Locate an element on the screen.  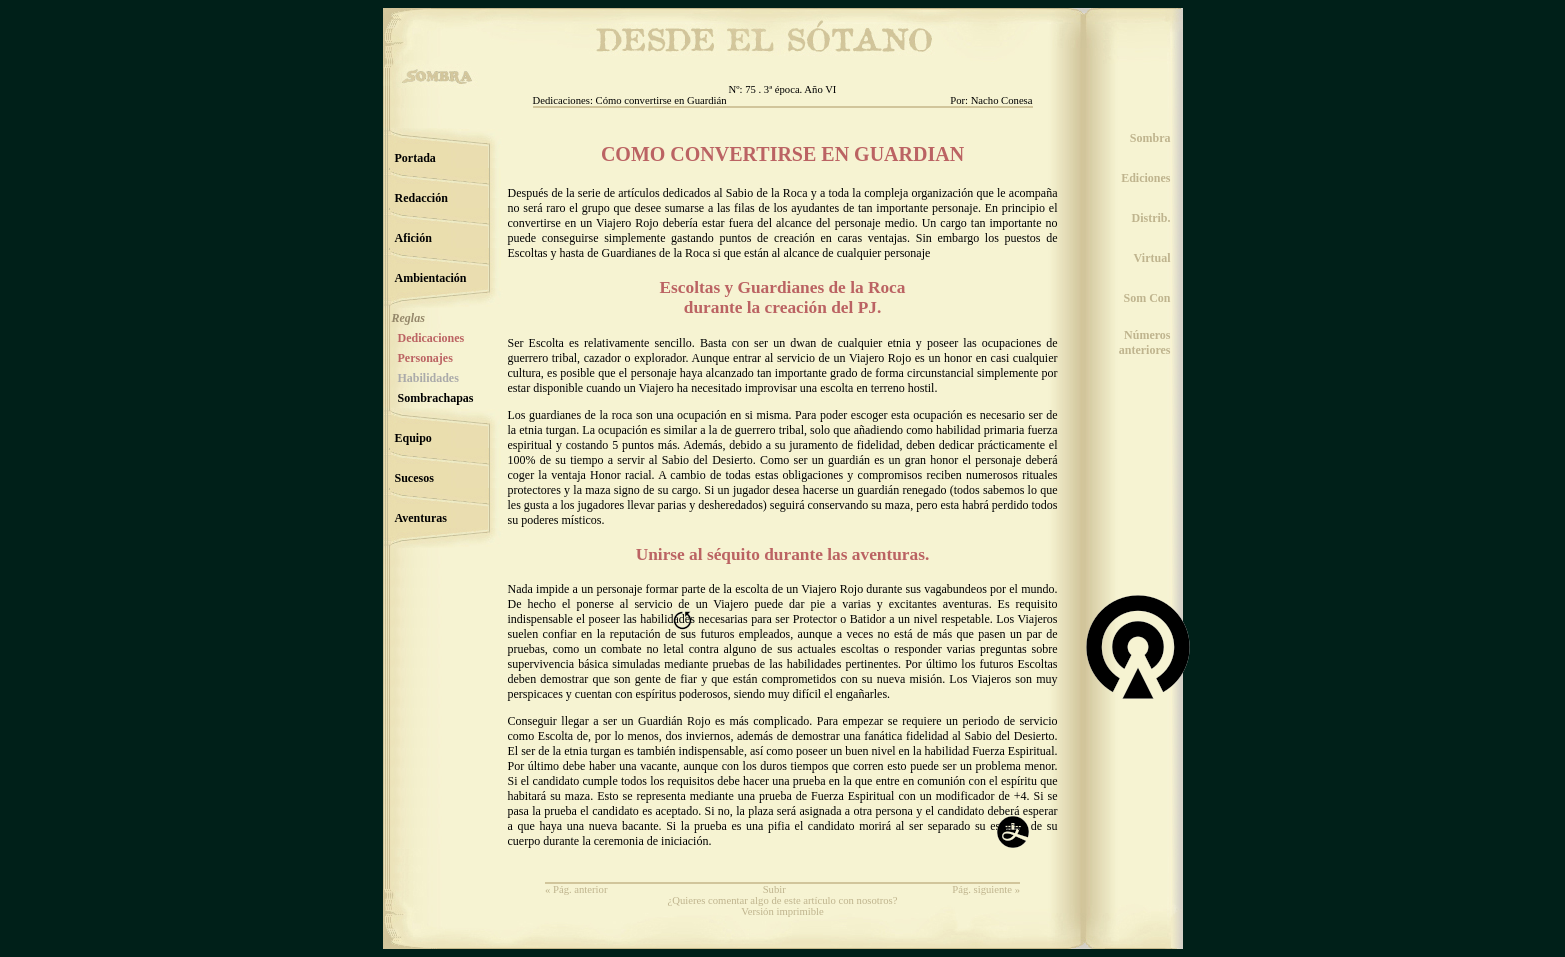
pay with alipay is located at coordinates (1013, 832).